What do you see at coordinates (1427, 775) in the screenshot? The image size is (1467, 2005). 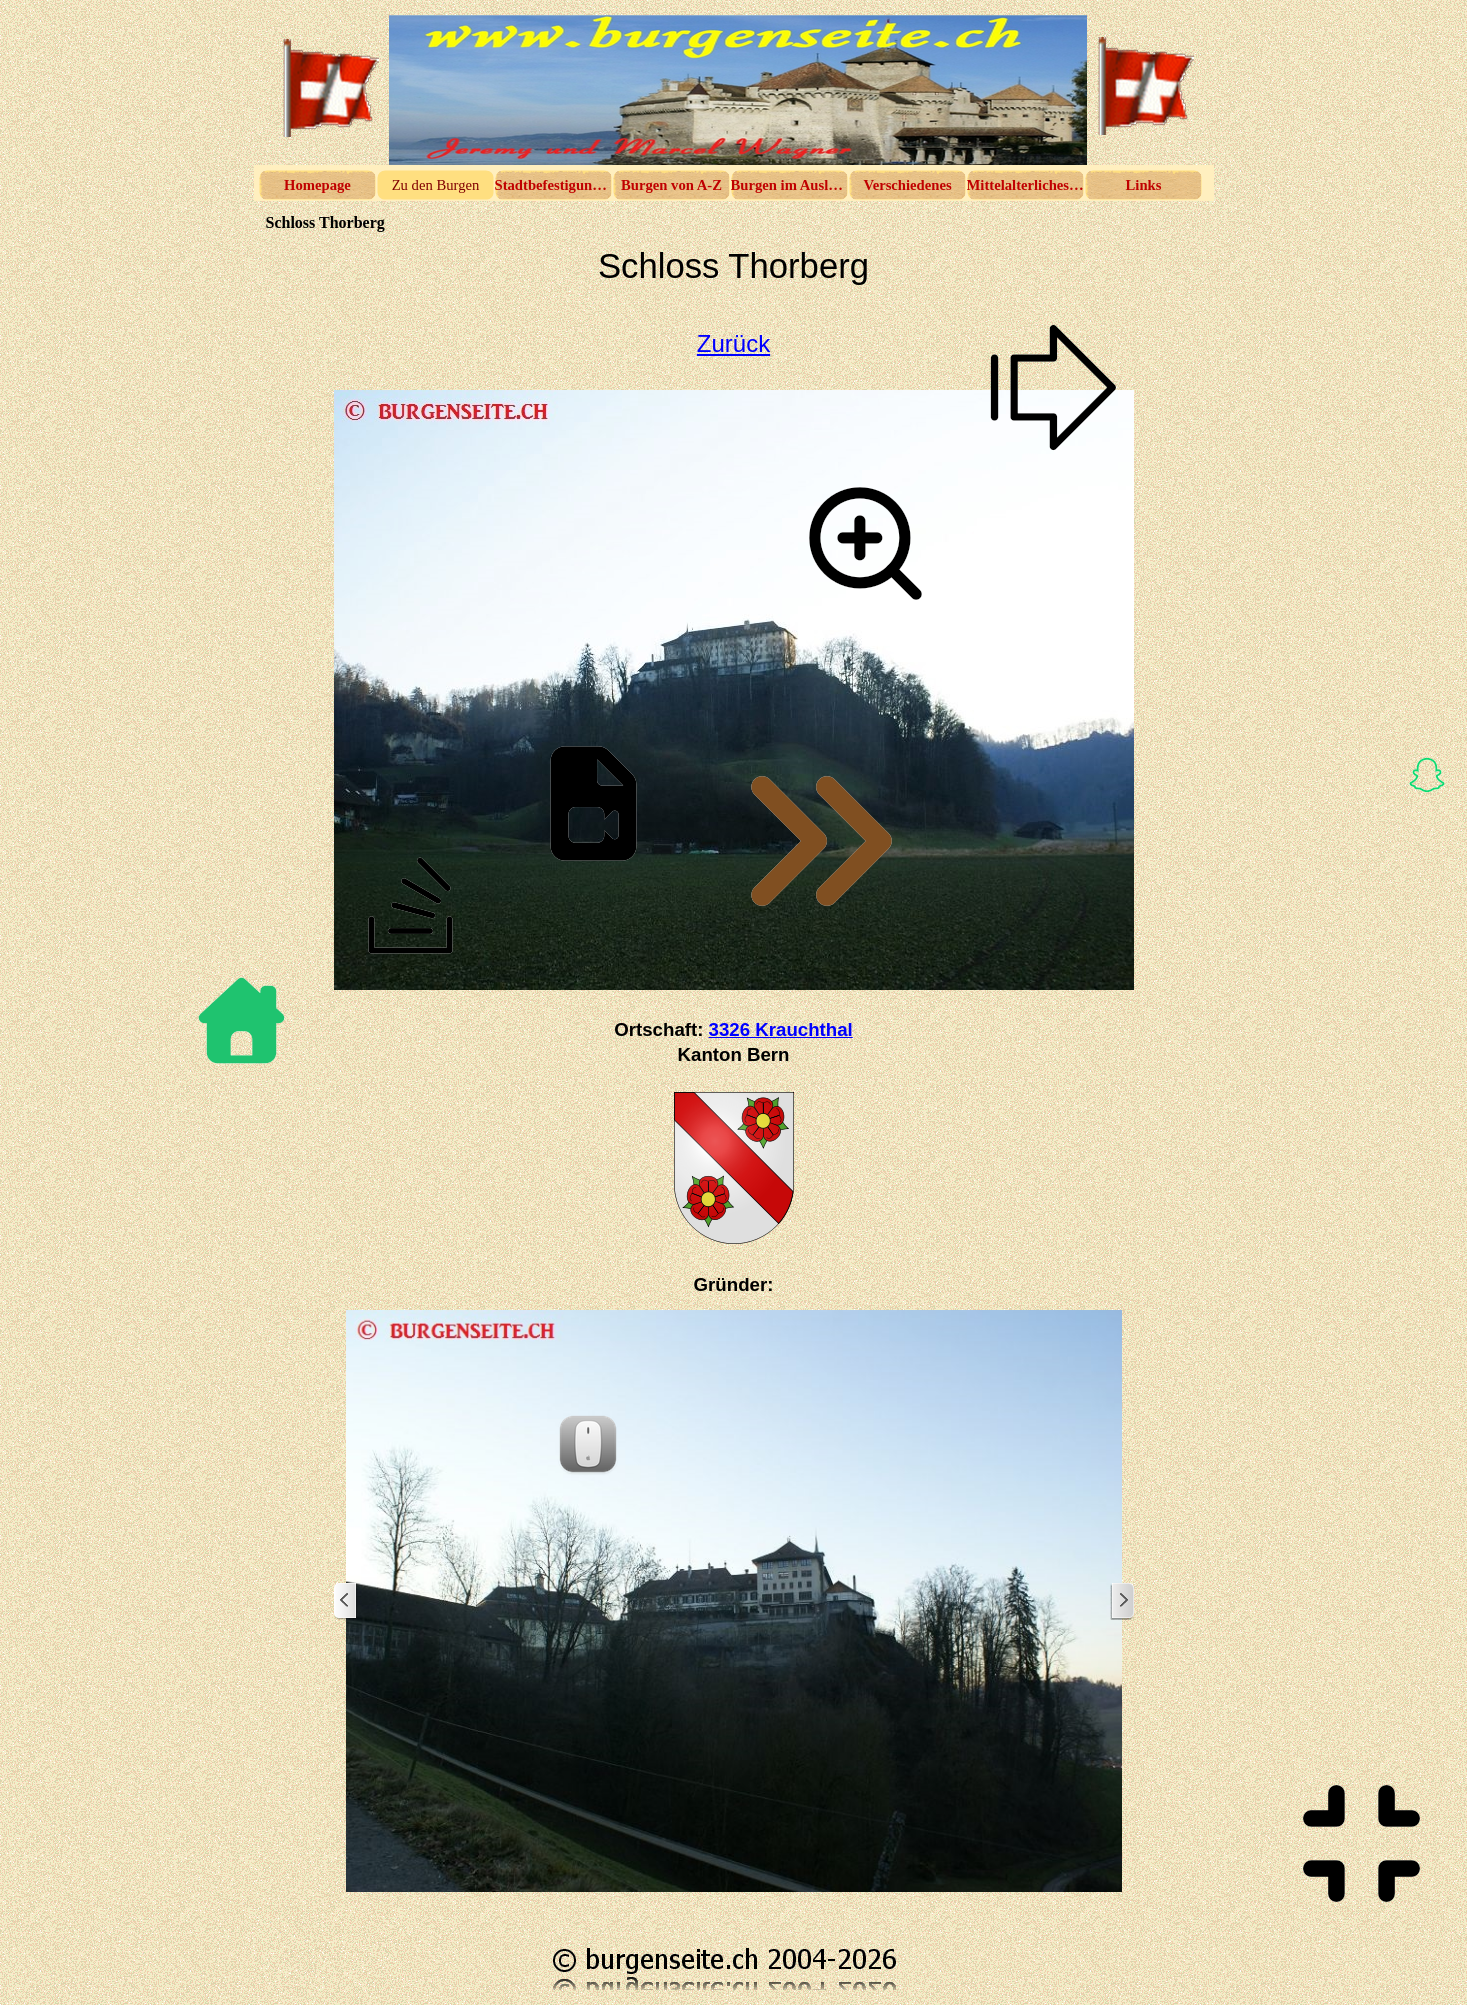 I see `open snapchat app` at bounding box center [1427, 775].